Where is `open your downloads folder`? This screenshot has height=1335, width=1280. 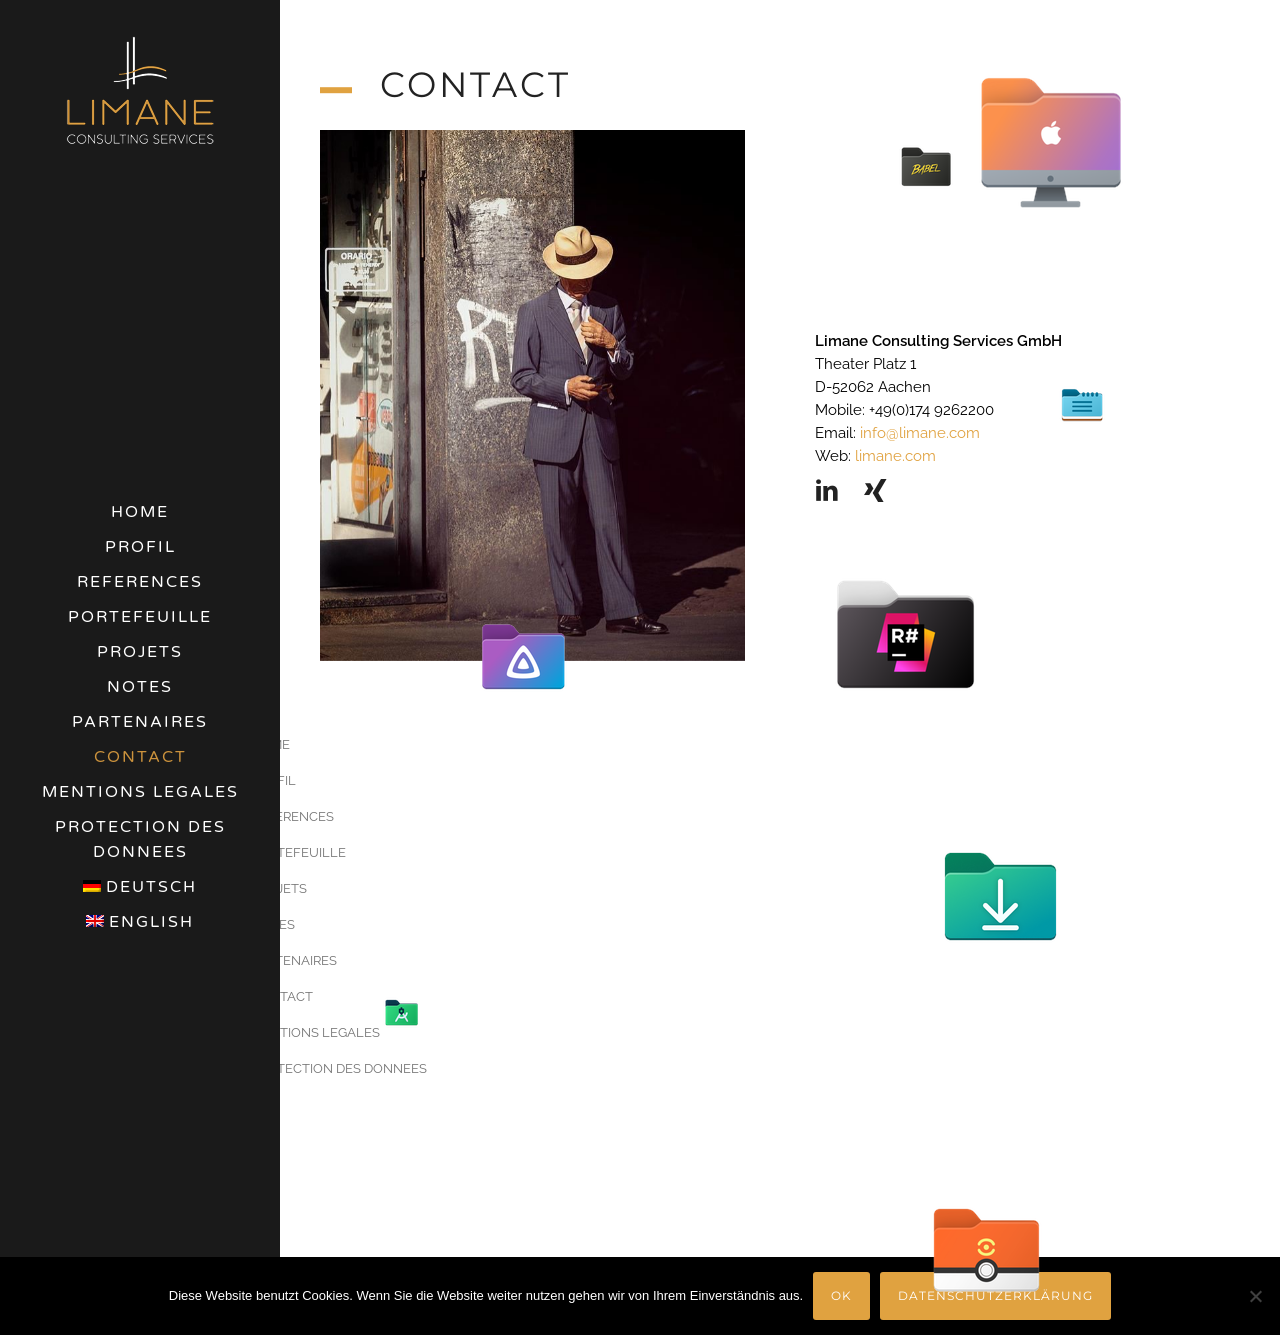
open your downloads folder is located at coordinates (1000, 899).